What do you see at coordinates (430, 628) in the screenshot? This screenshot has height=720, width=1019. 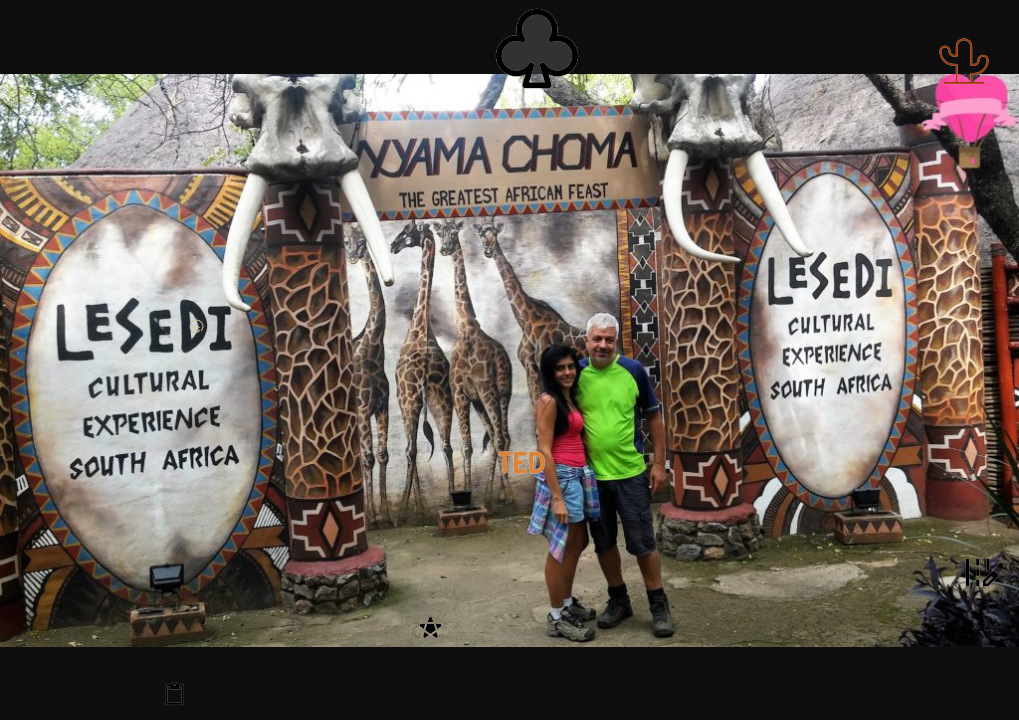 I see `indicates occult or mystical category` at bounding box center [430, 628].